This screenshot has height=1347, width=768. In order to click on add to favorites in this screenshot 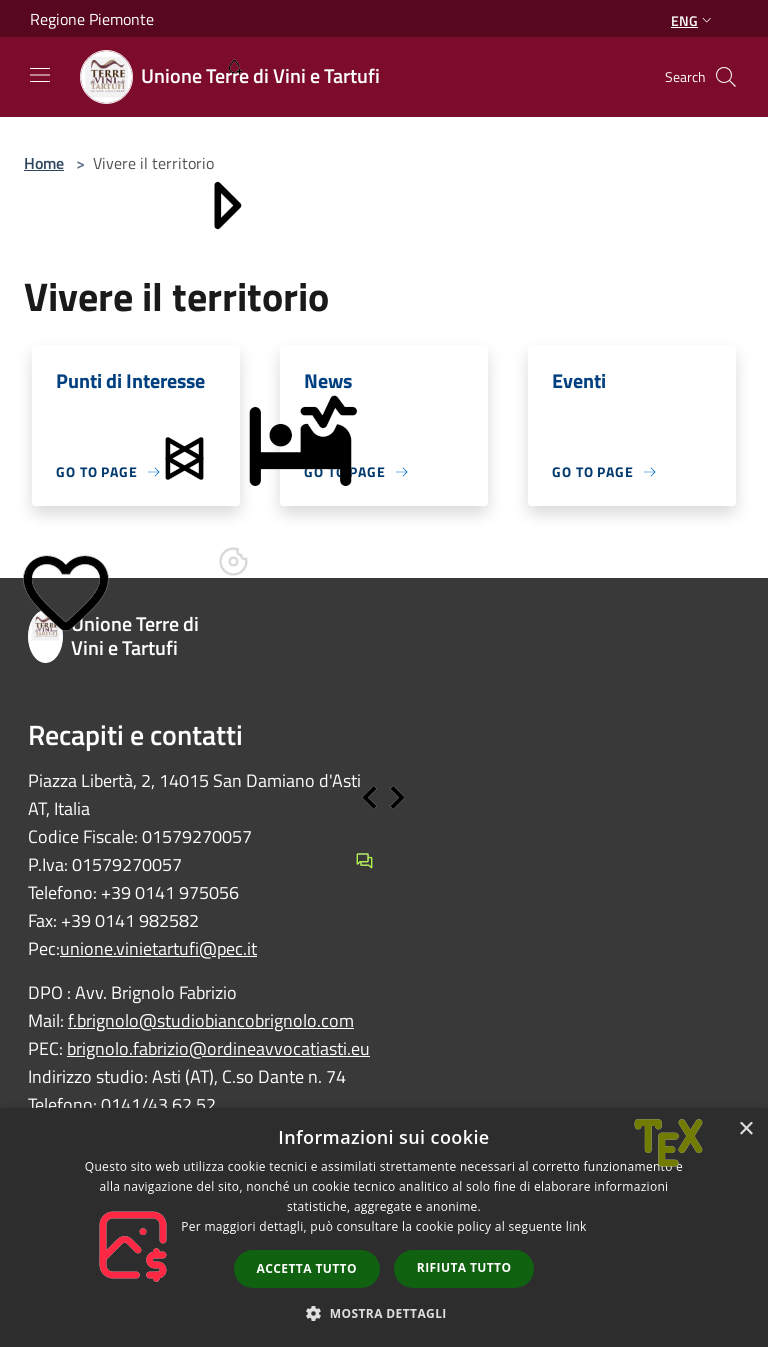, I will do `click(66, 594)`.